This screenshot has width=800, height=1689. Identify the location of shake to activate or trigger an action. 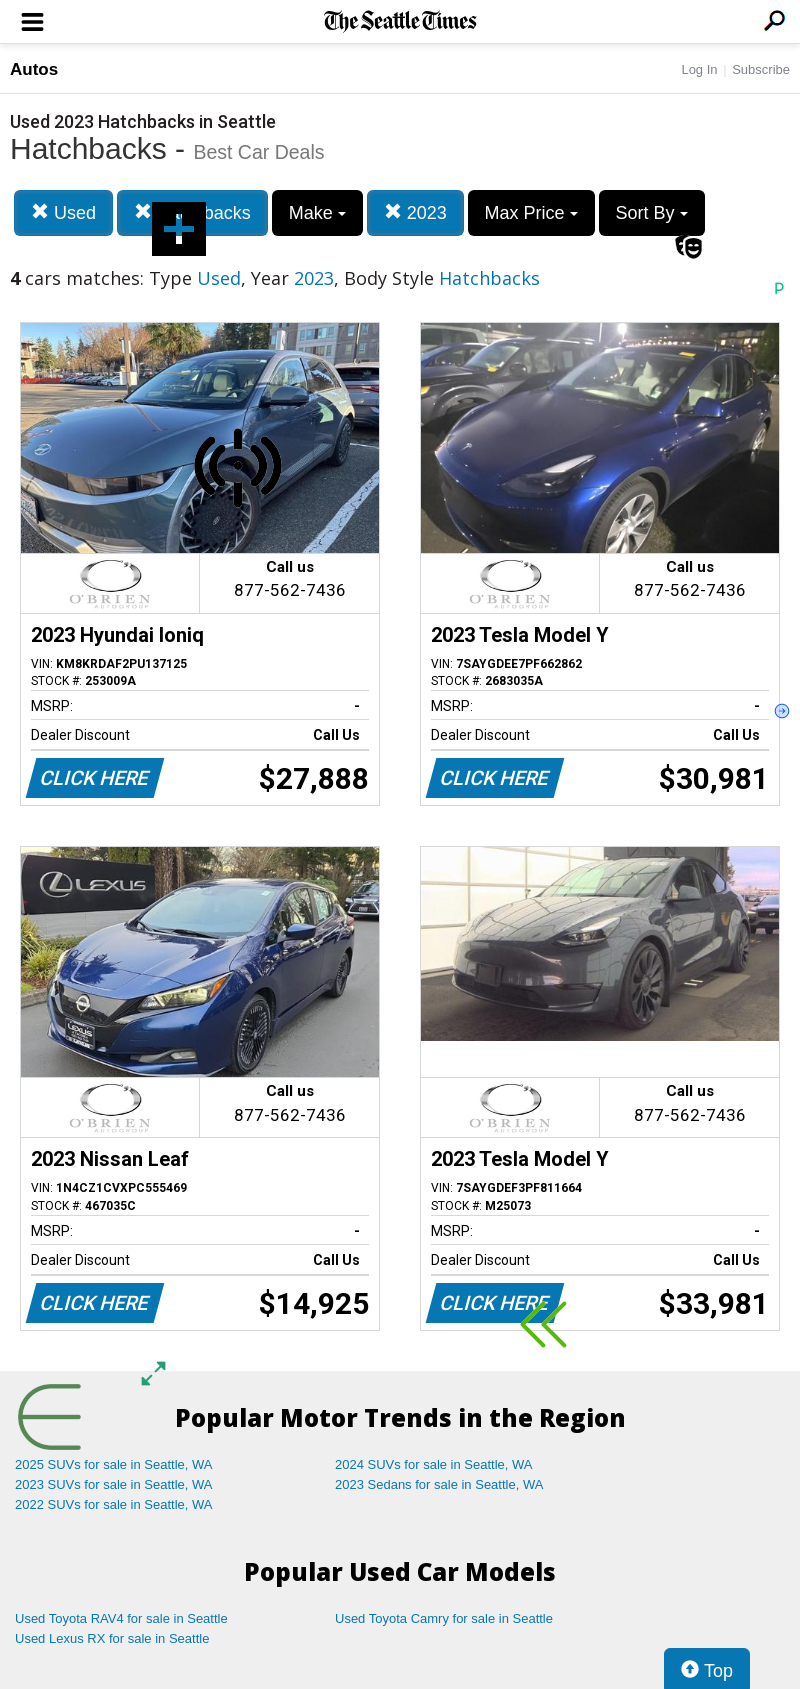
(238, 470).